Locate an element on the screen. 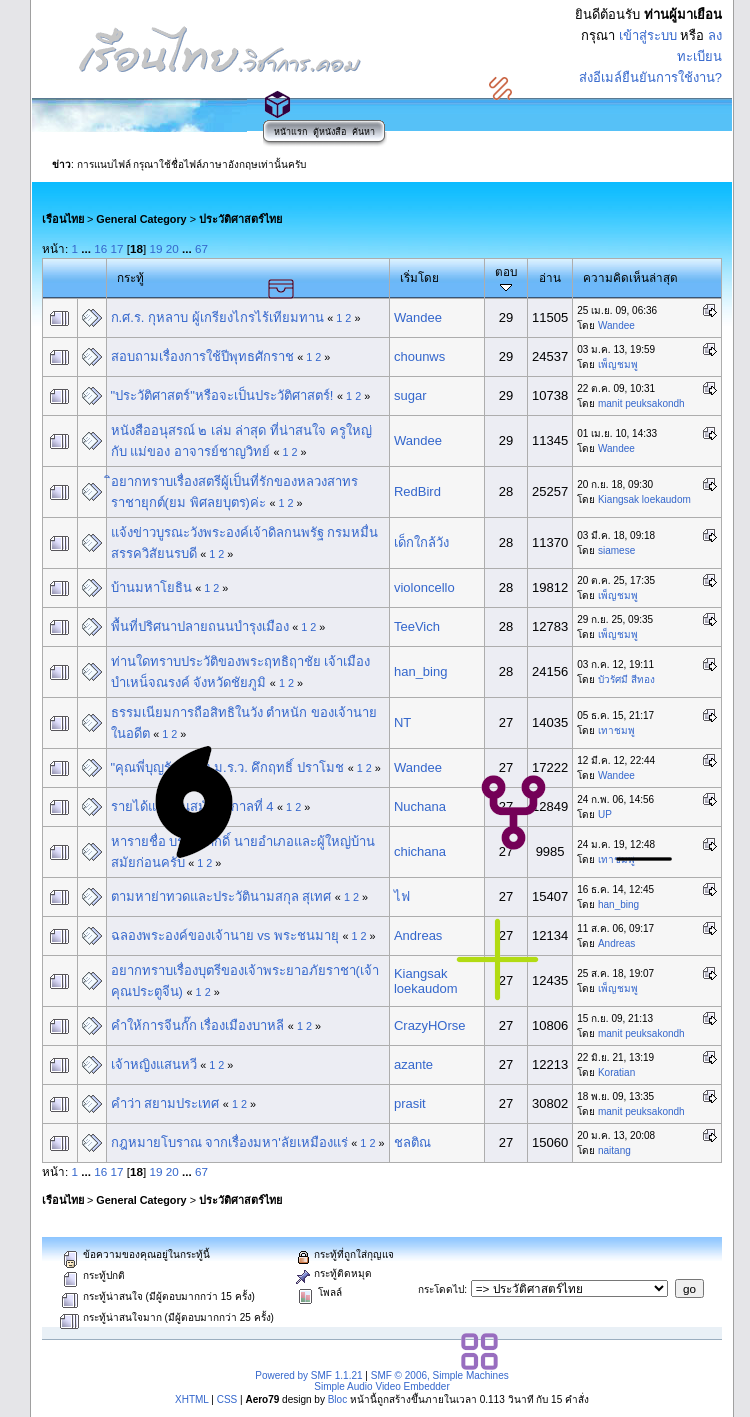  fork this repository is located at coordinates (513, 812).